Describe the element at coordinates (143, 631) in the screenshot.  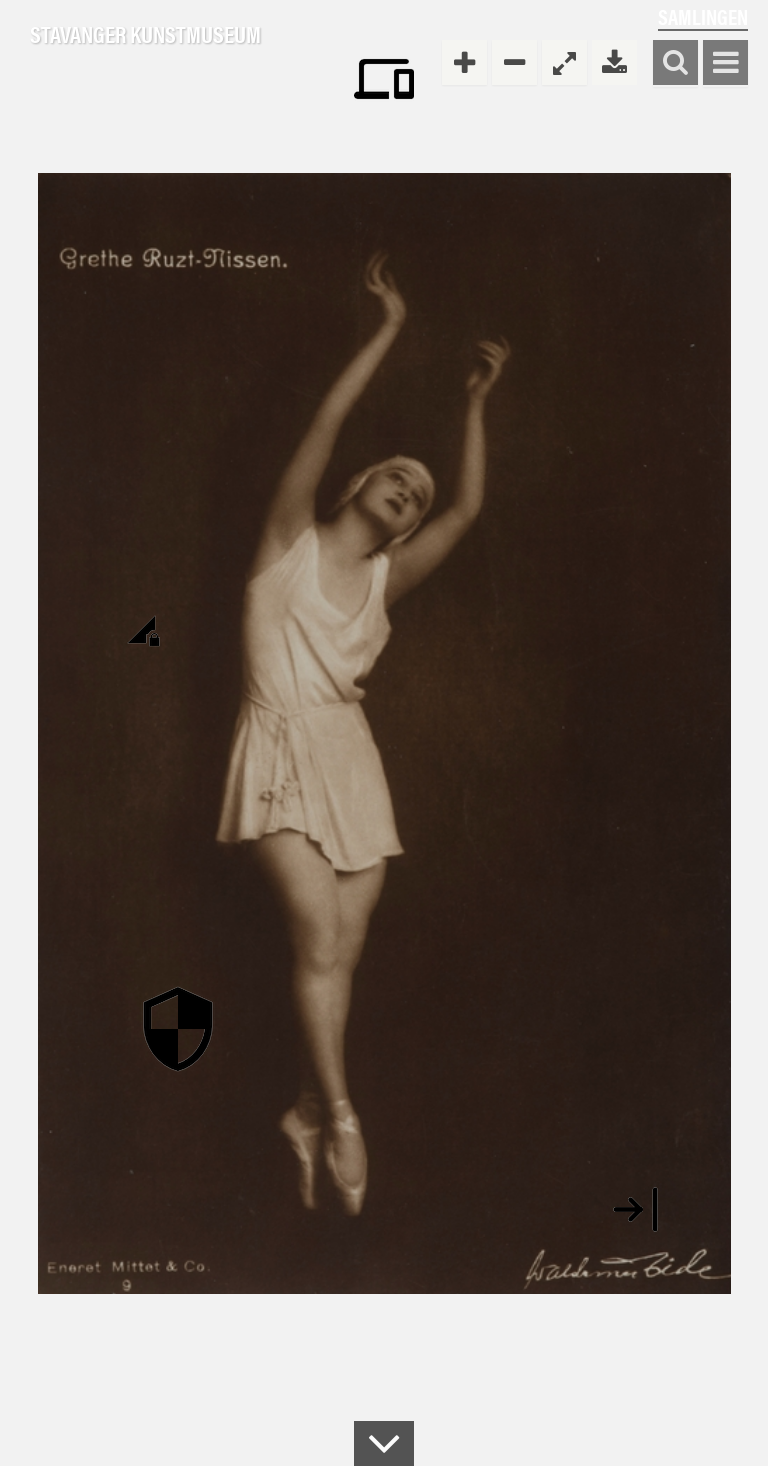
I see `network connection is secured or encrypted` at that location.